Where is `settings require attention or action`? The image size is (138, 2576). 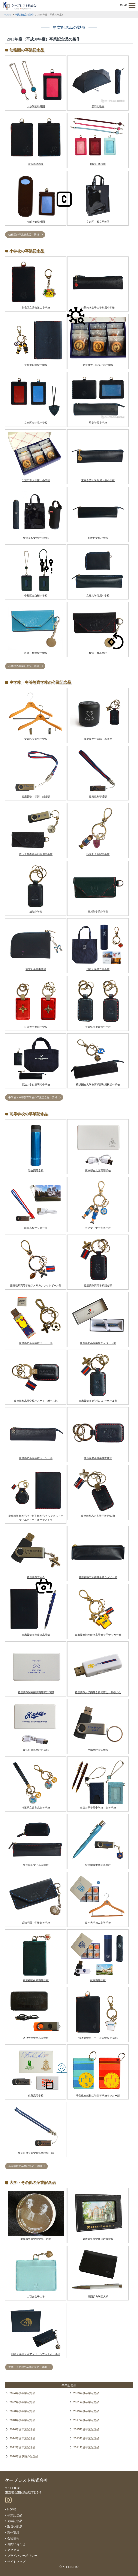 settings require attention or action is located at coordinates (46, 565).